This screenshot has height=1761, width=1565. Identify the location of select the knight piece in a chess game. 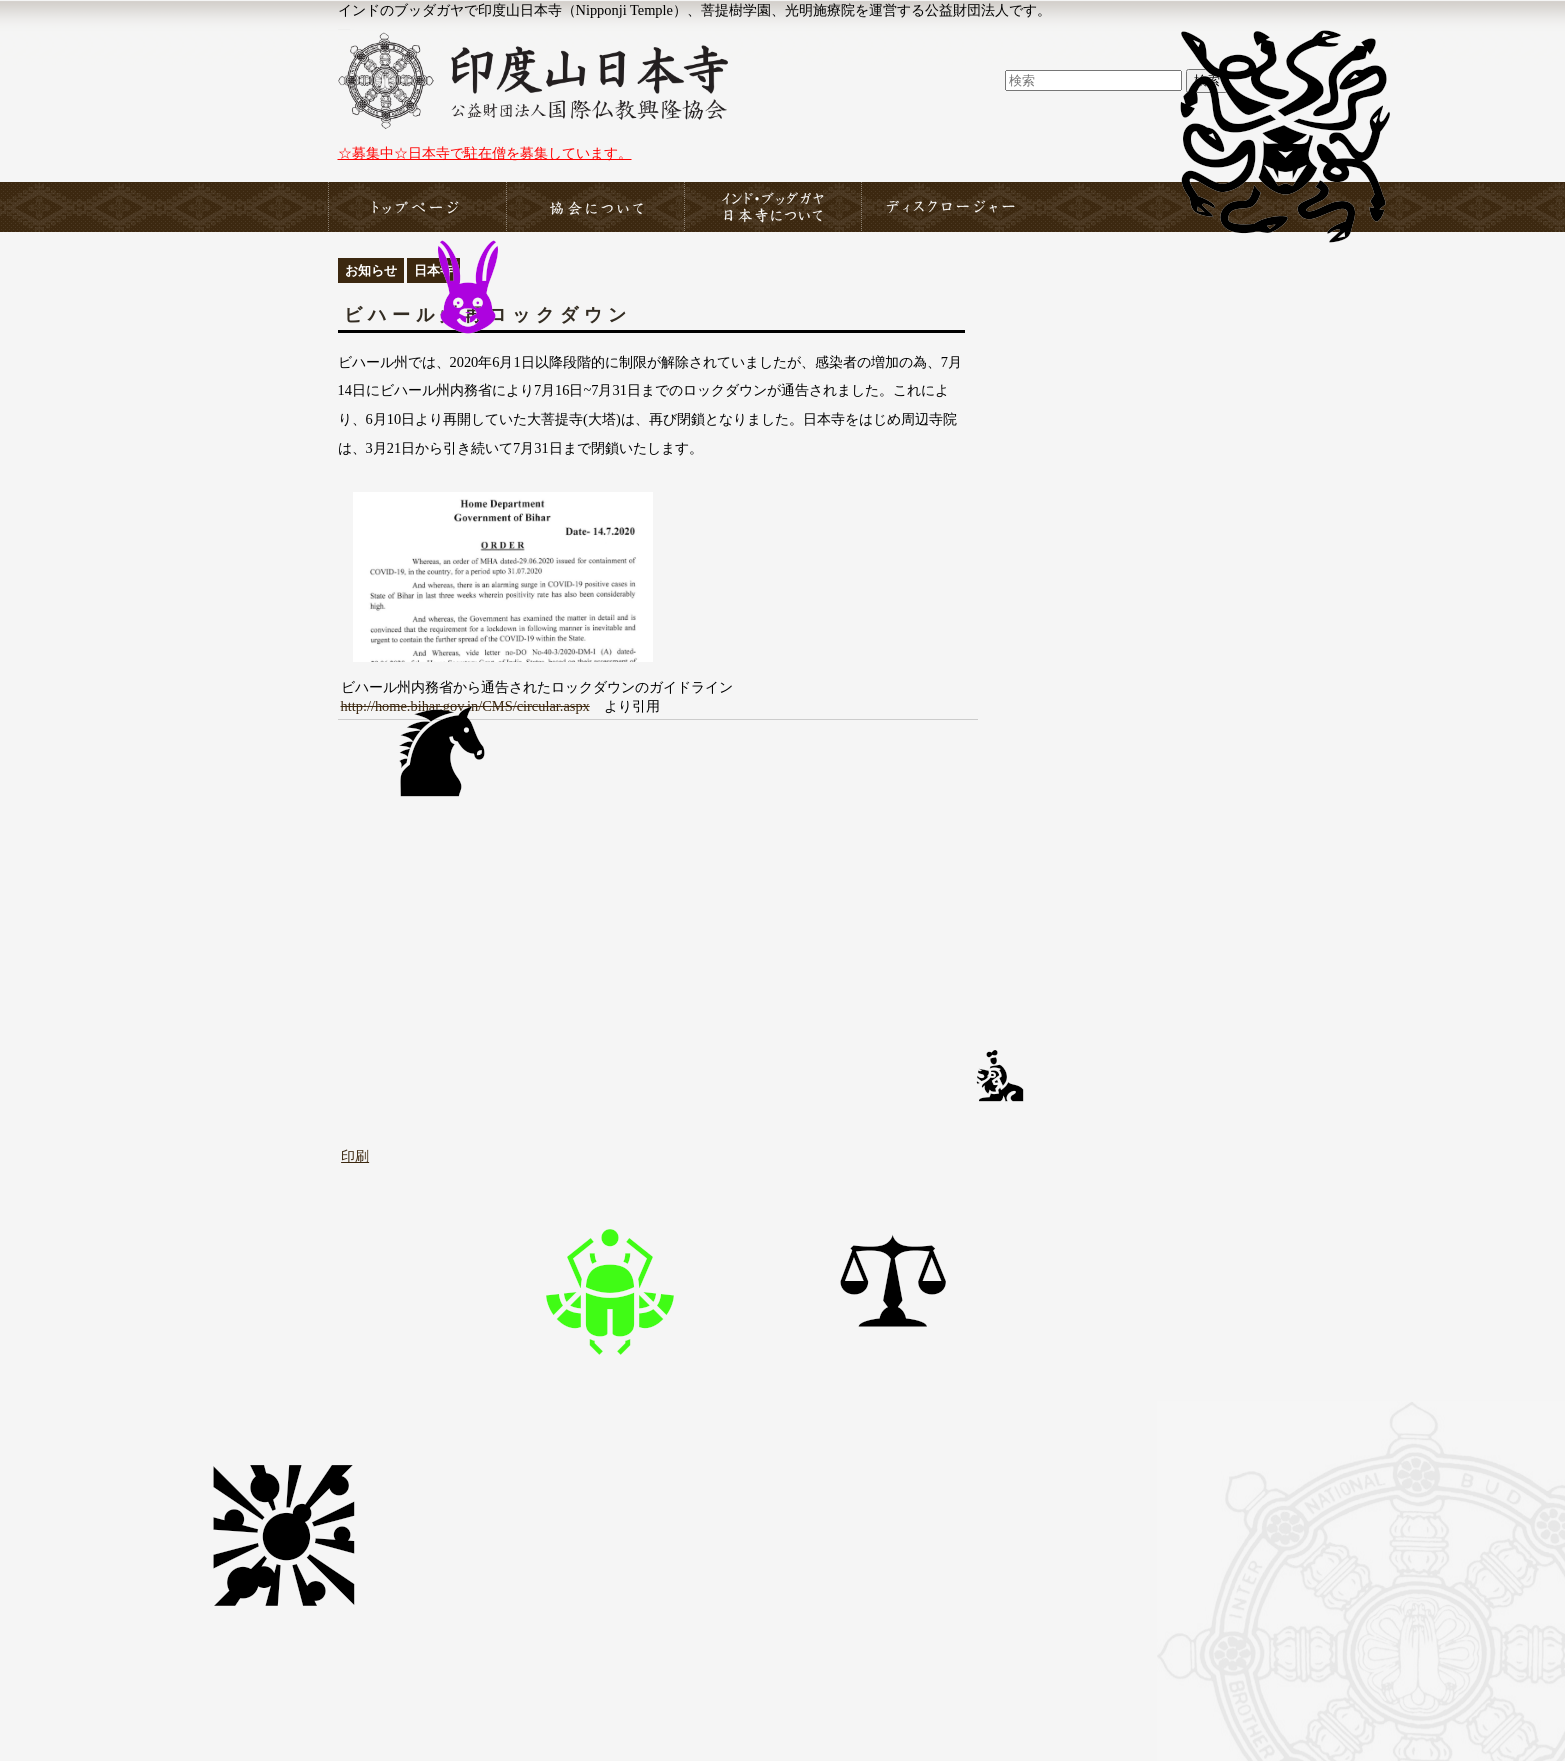
(445, 752).